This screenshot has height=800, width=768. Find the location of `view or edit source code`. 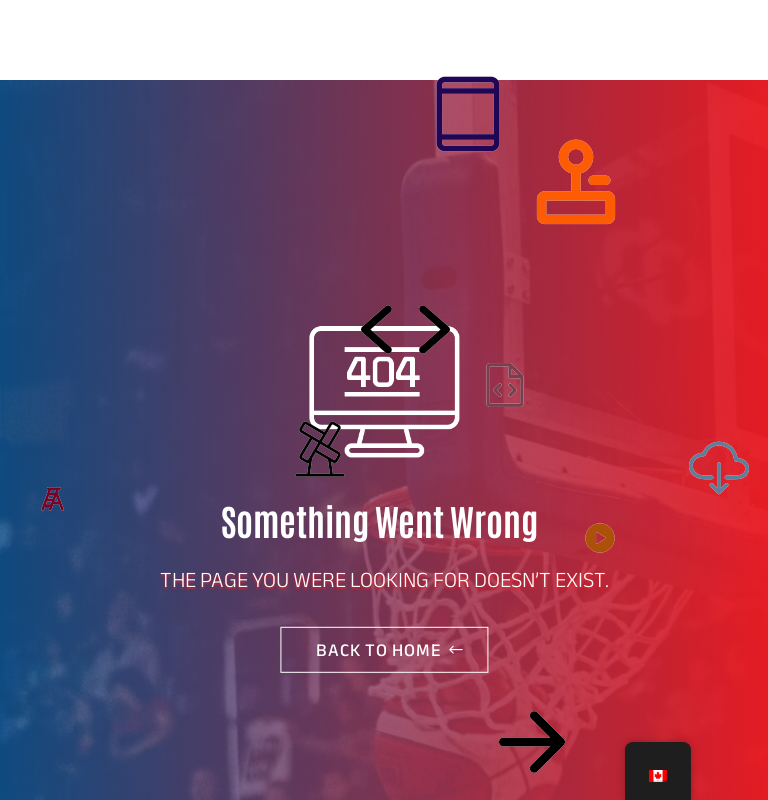

view or edit source code is located at coordinates (405, 329).